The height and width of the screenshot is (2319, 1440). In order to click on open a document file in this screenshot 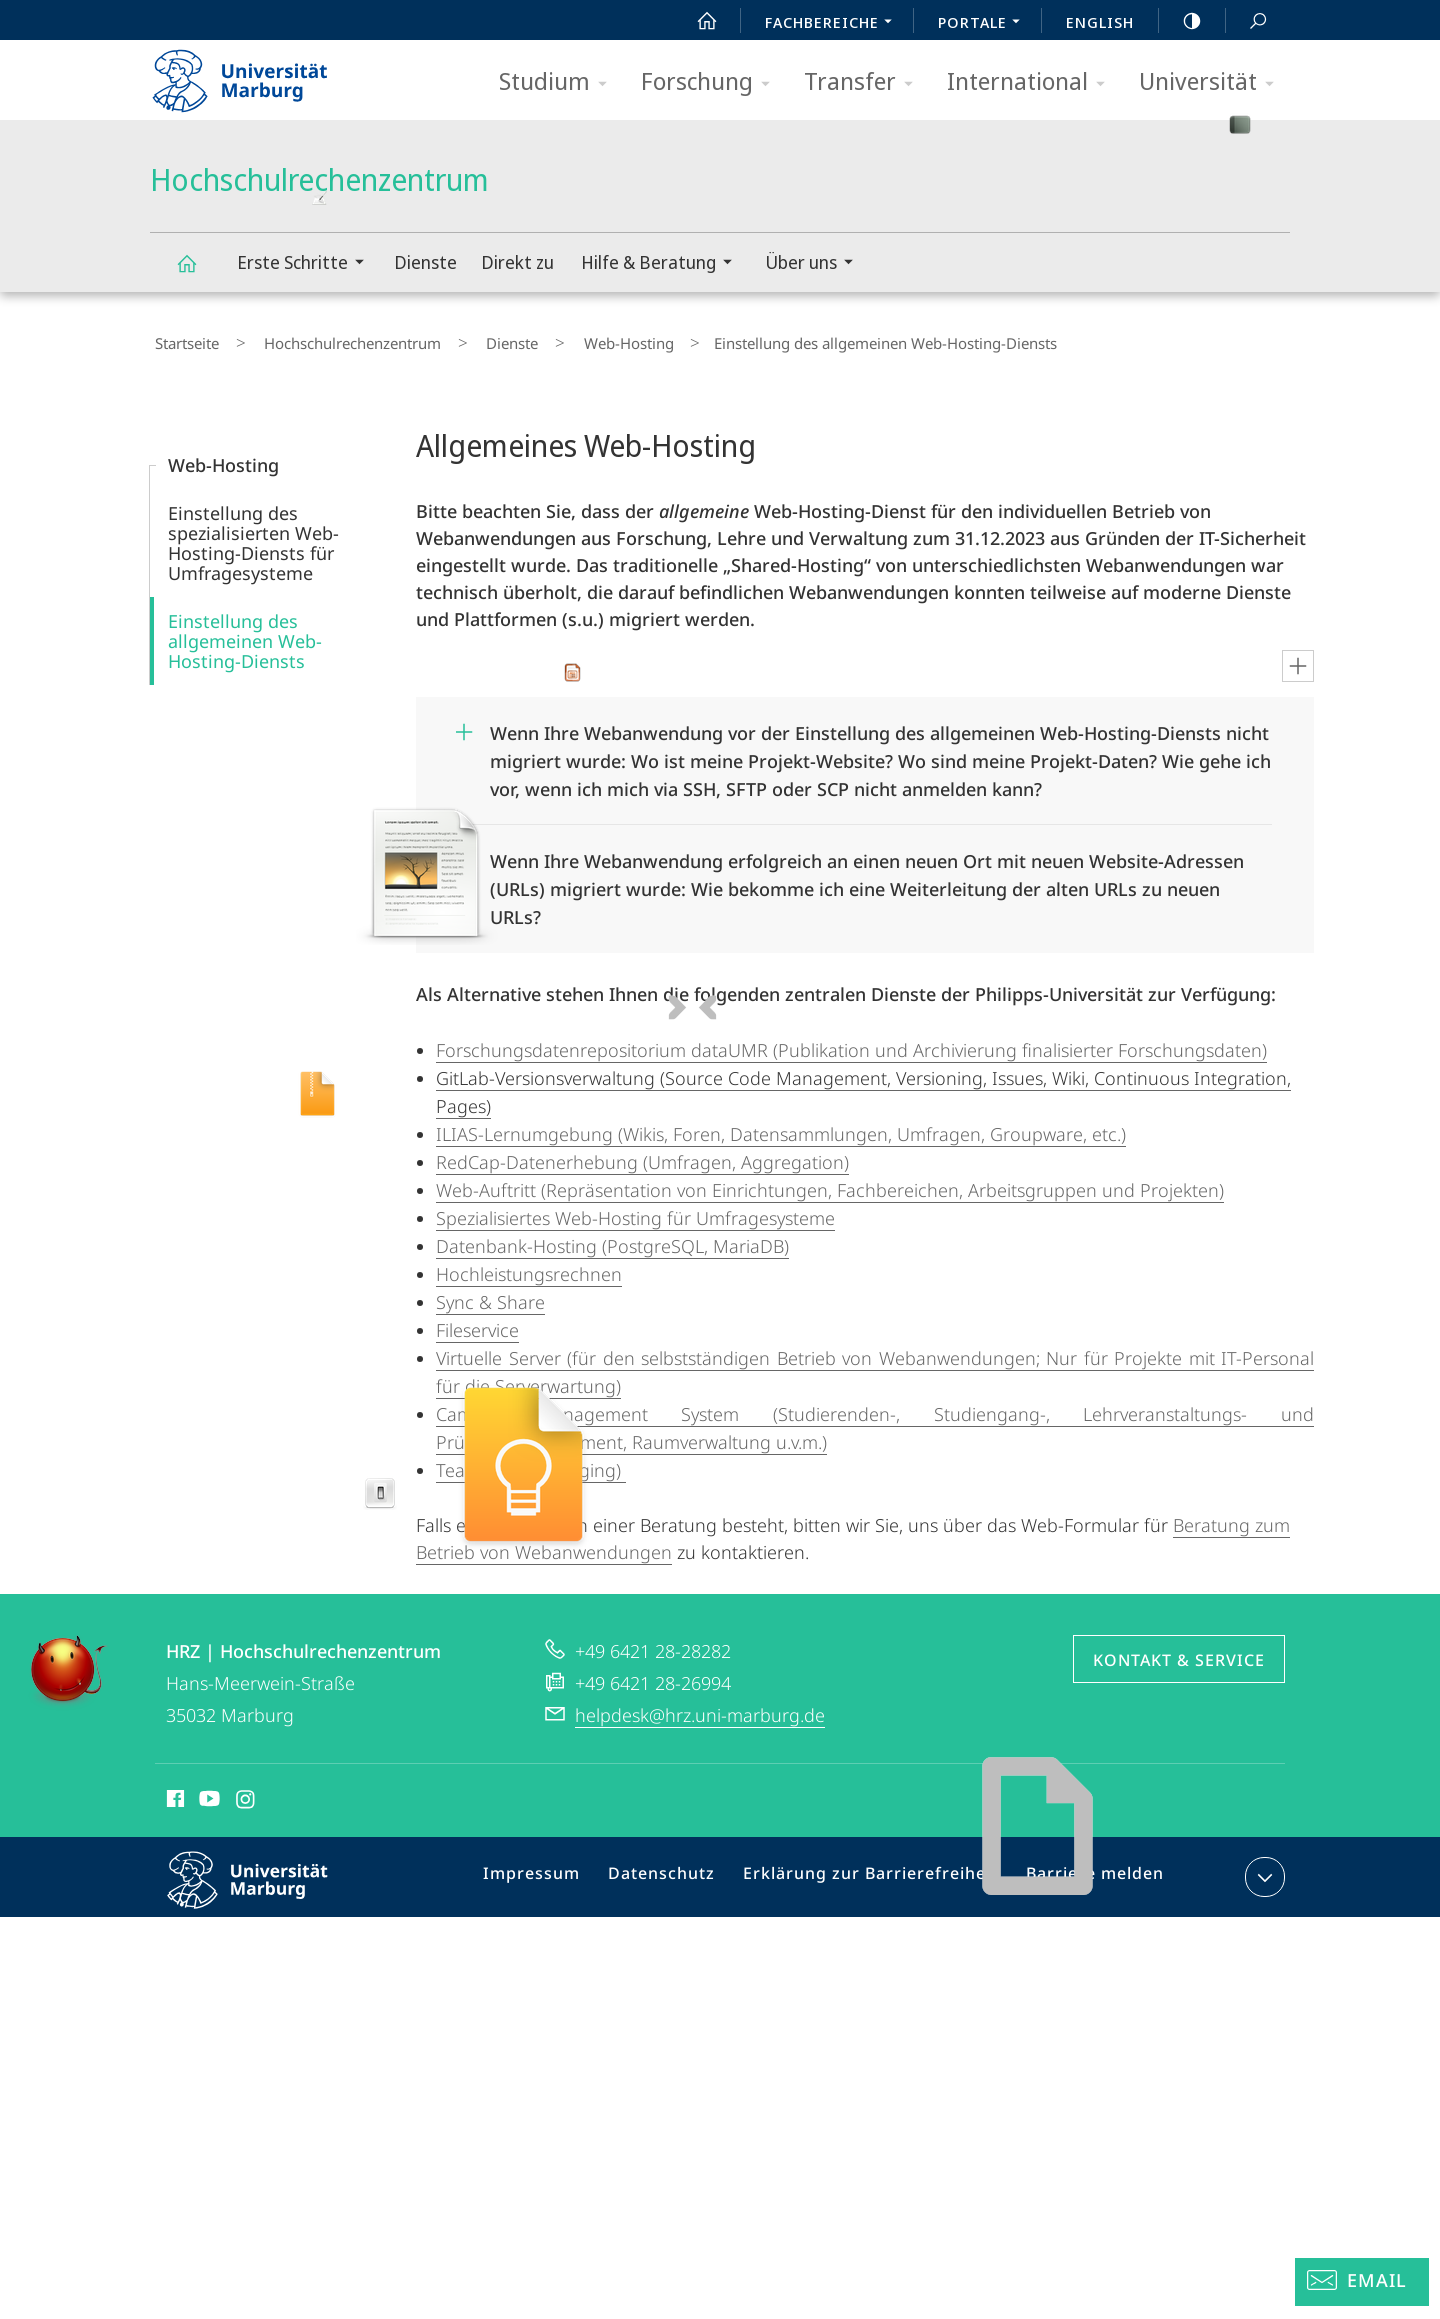, I will do `click(428, 873)`.